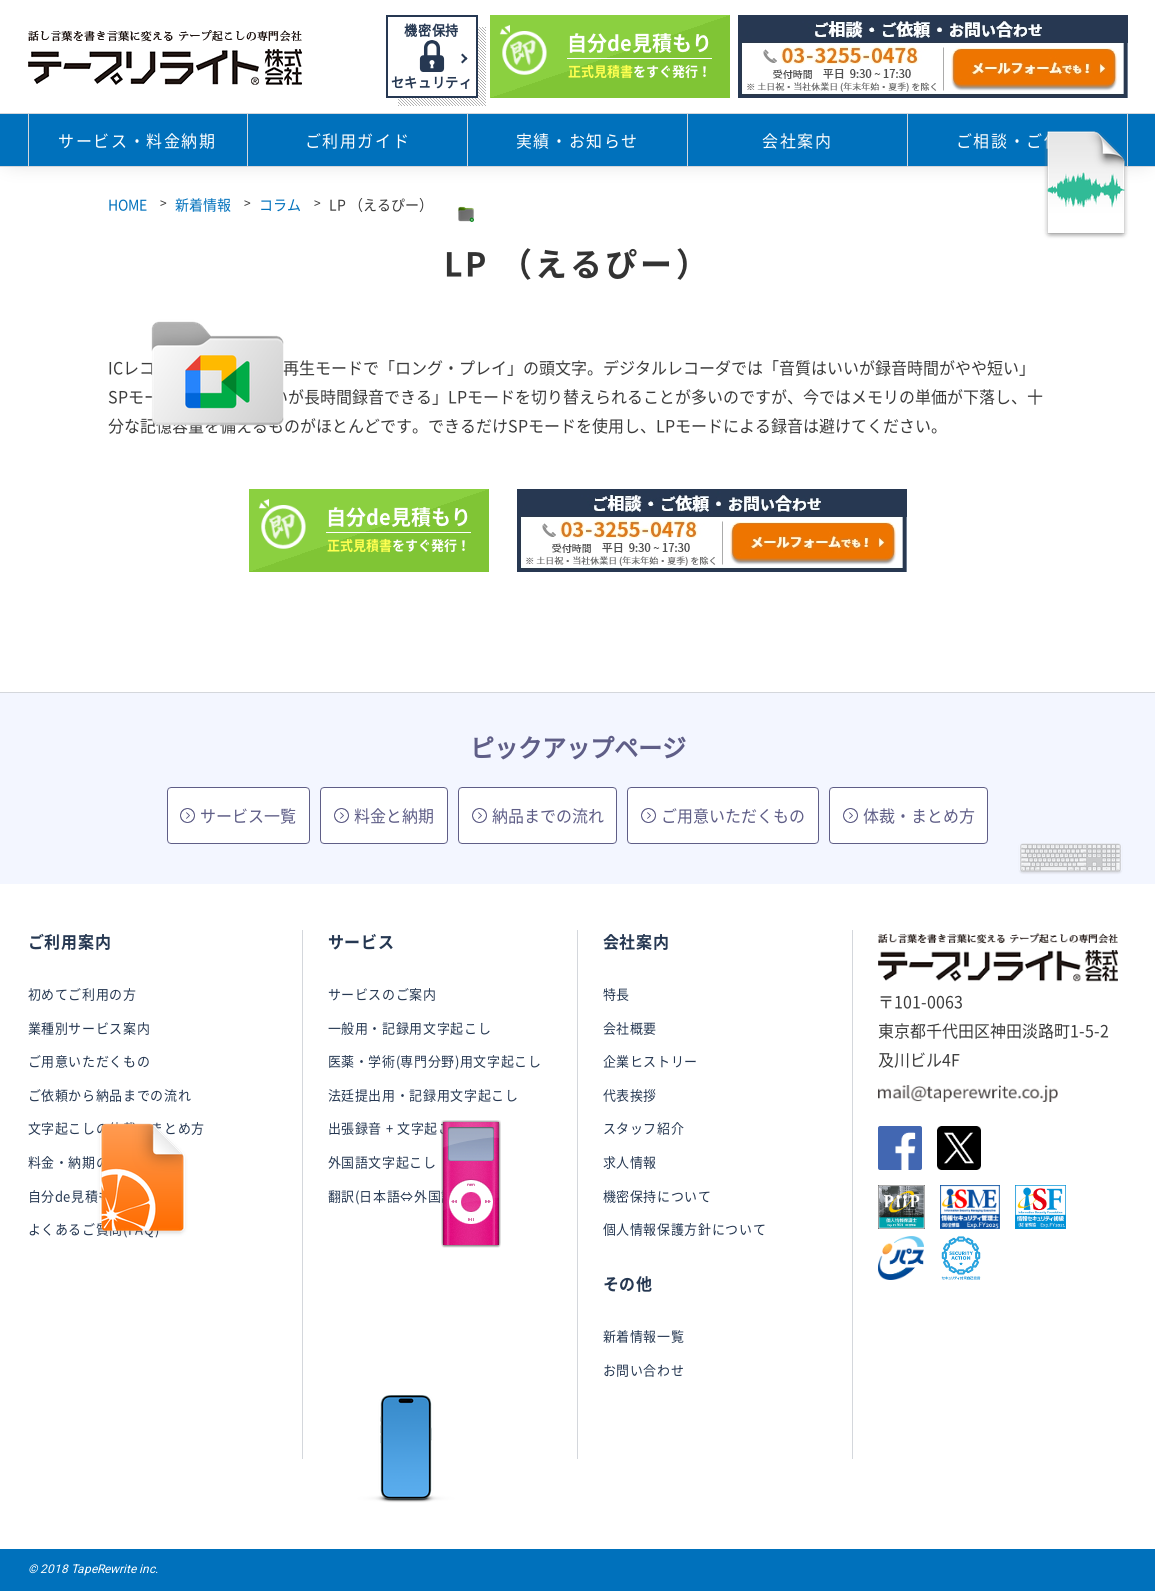 This screenshot has height=1591, width=1155. I want to click on create a new folder, so click(466, 214).